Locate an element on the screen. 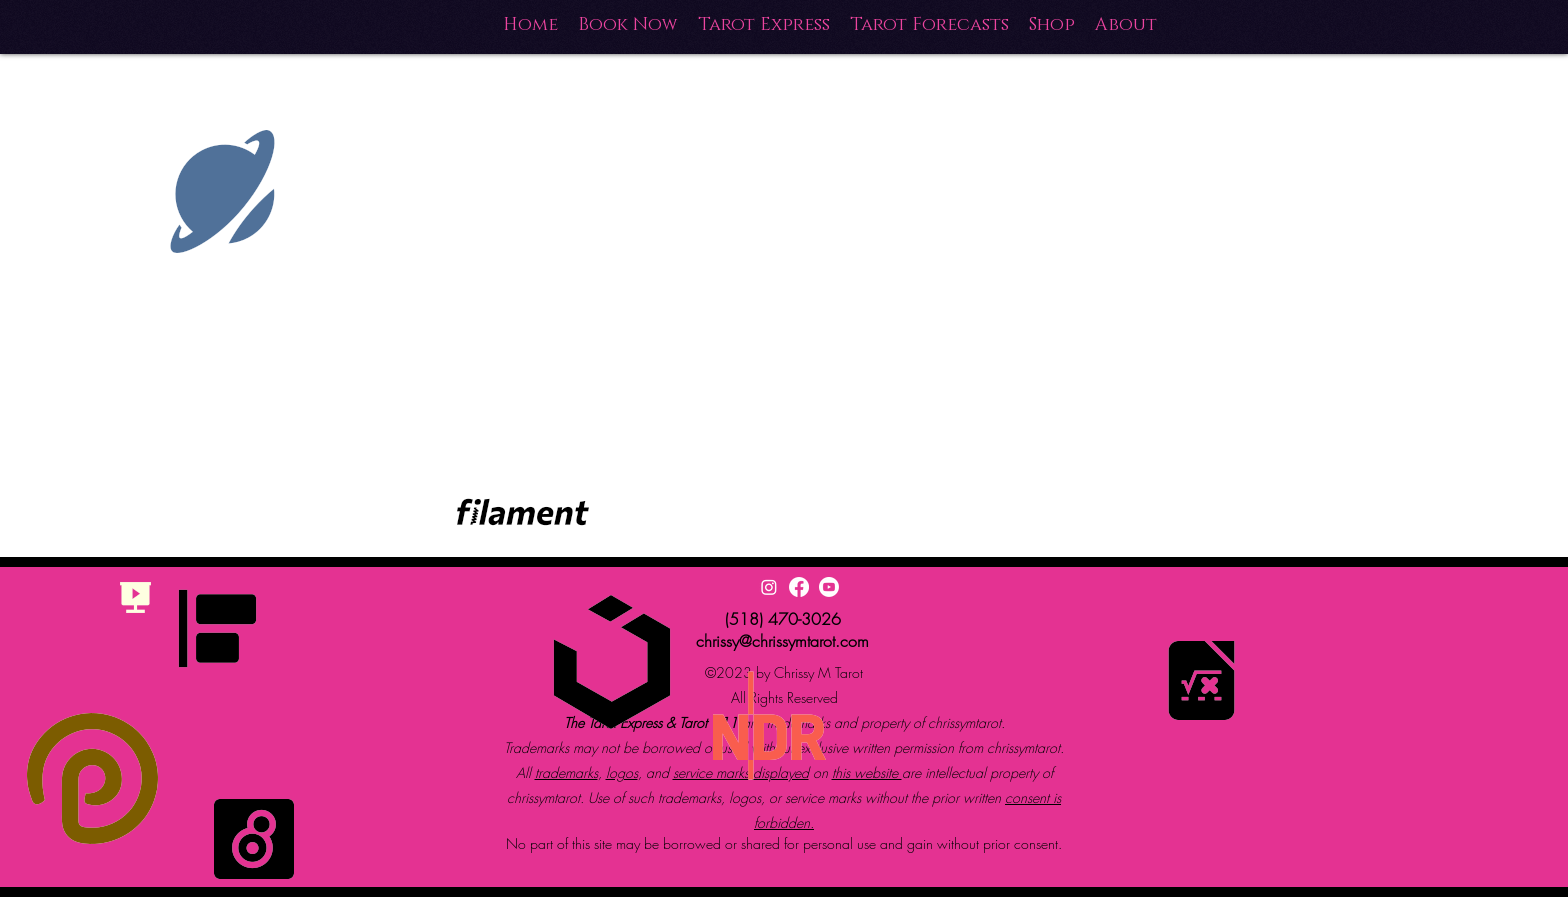 This screenshot has height=897, width=1568. filament brand logo is located at coordinates (523, 512).